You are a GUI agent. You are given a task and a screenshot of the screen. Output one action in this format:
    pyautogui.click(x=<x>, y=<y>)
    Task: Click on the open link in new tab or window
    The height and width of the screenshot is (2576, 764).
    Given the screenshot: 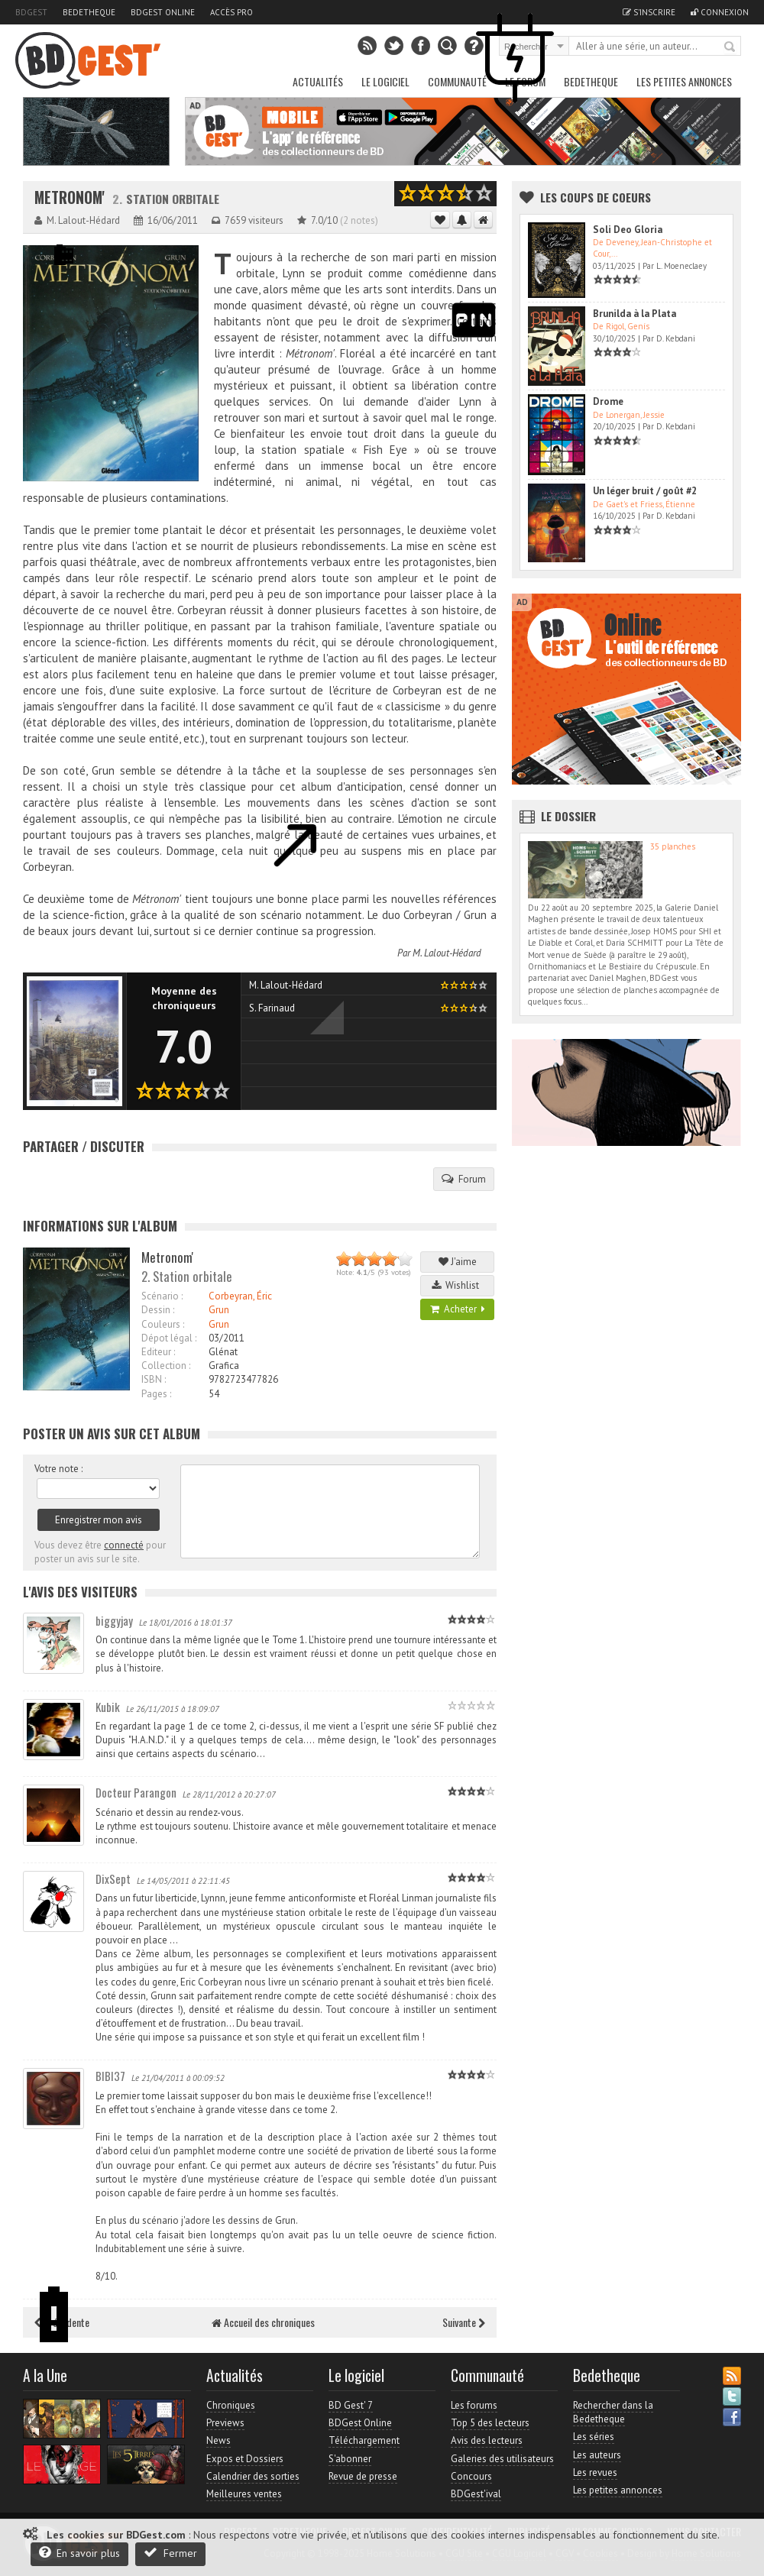 What is the action you would take?
    pyautogui.click(x=296, y=844)
    